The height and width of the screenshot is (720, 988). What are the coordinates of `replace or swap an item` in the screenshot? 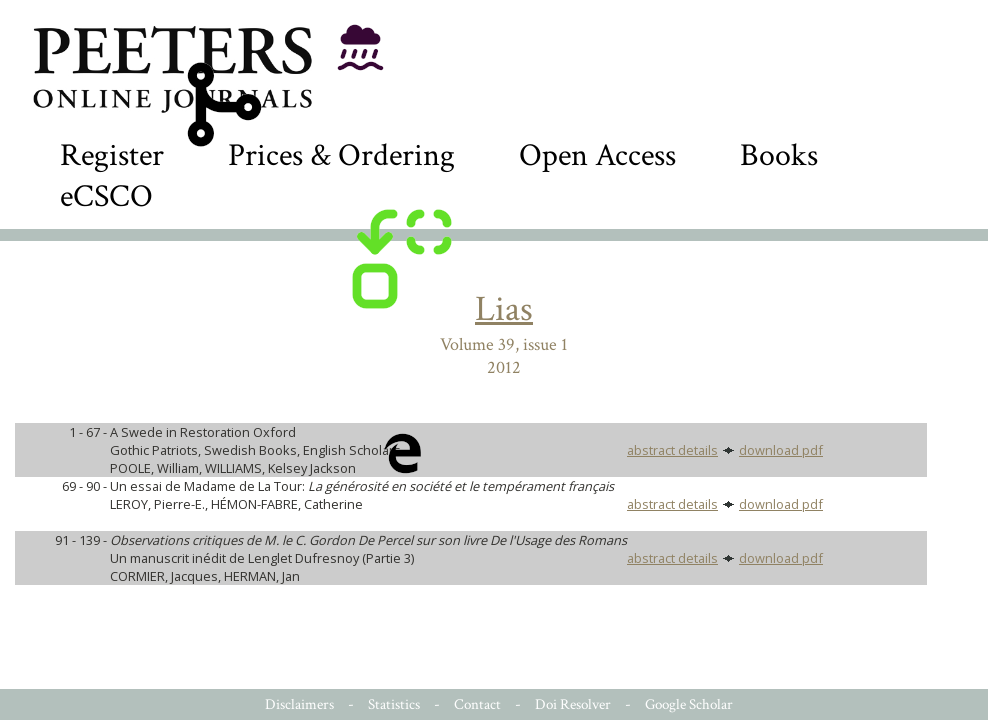 It's located at (402, 259).